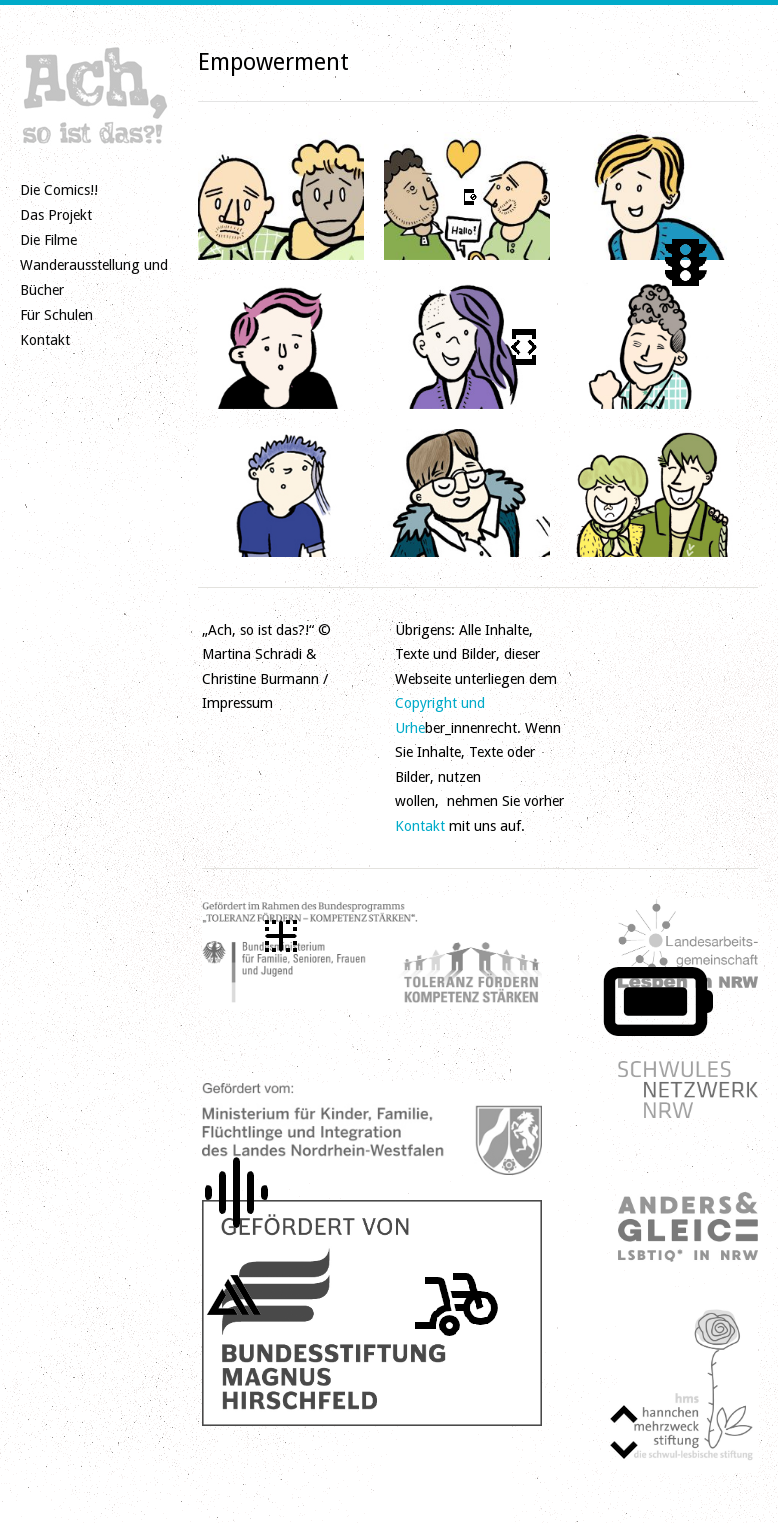 Image resolution: width=778 pixels, height=1523 pixels. What do you see at coordinates (469, 197) in the screenshot?
I see `block or restrict an app` at bounding box center [469, 197].